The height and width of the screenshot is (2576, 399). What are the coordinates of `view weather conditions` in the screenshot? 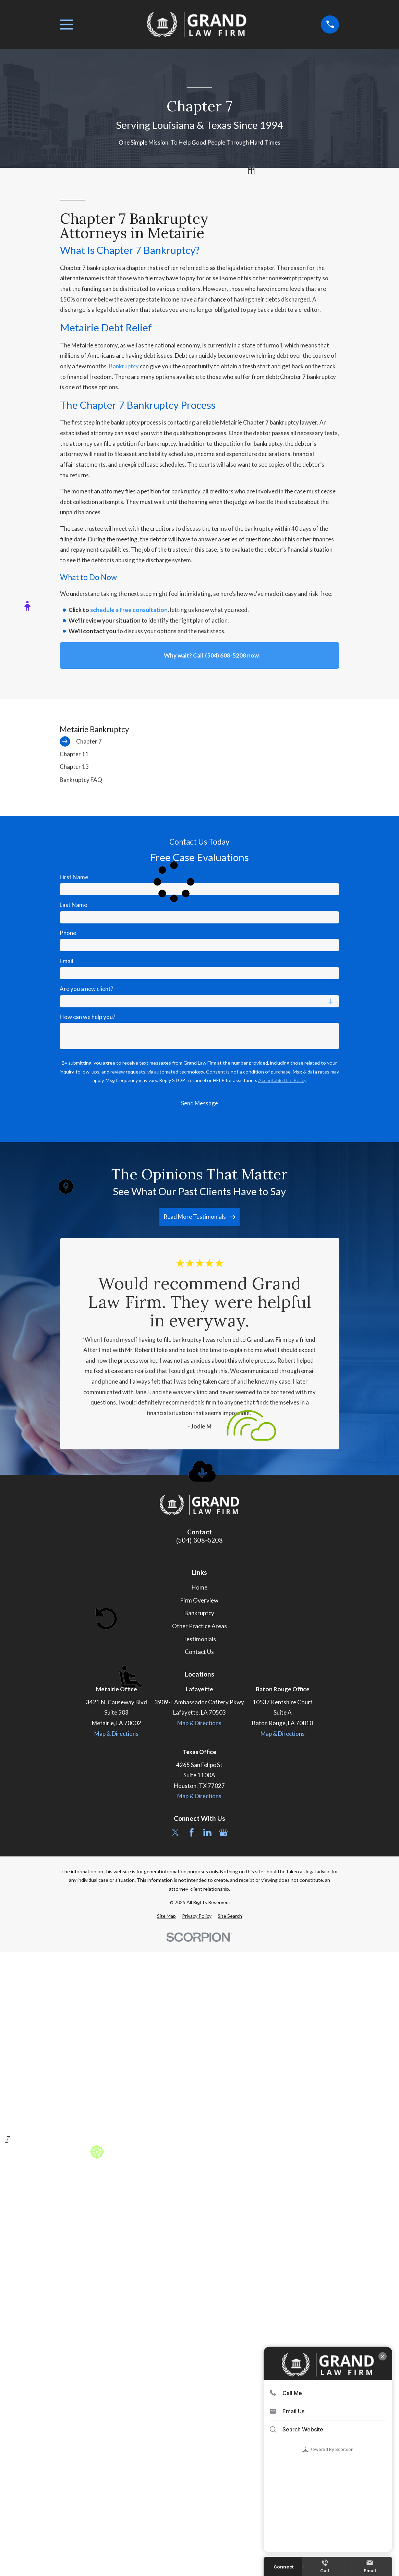 It's located at (251, 1424).